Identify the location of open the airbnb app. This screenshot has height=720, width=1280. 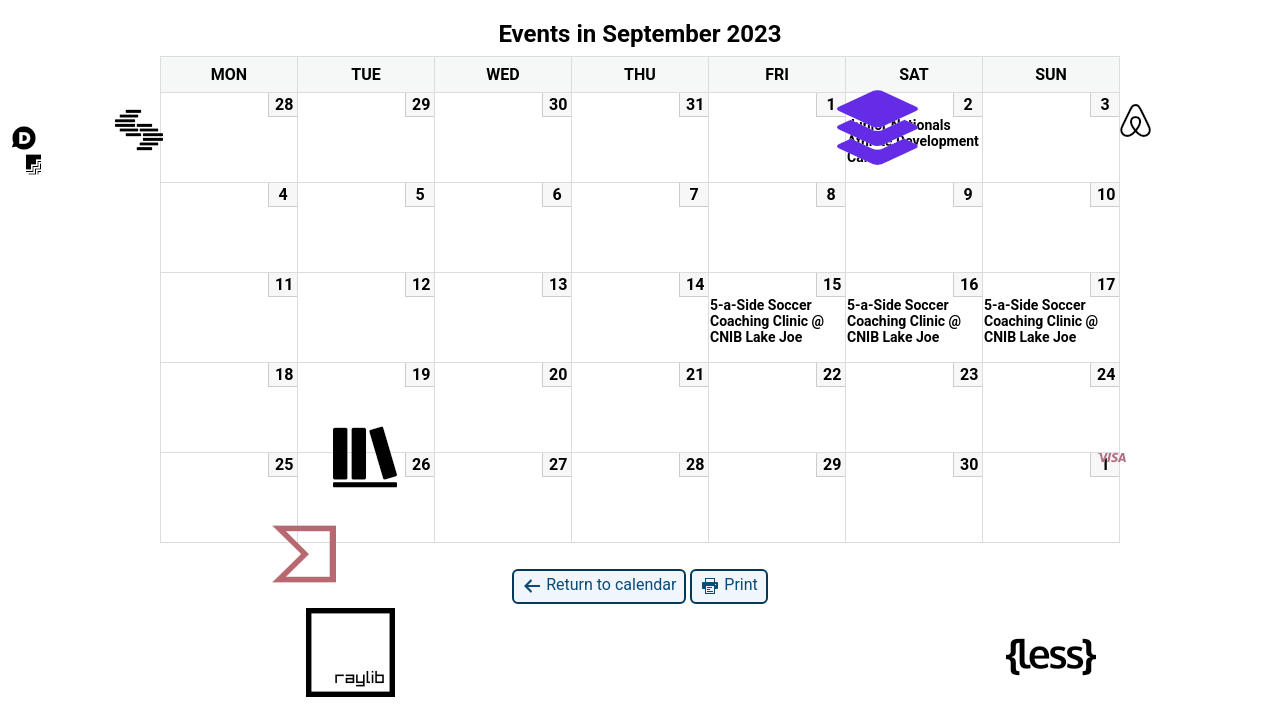
(1135, 120).